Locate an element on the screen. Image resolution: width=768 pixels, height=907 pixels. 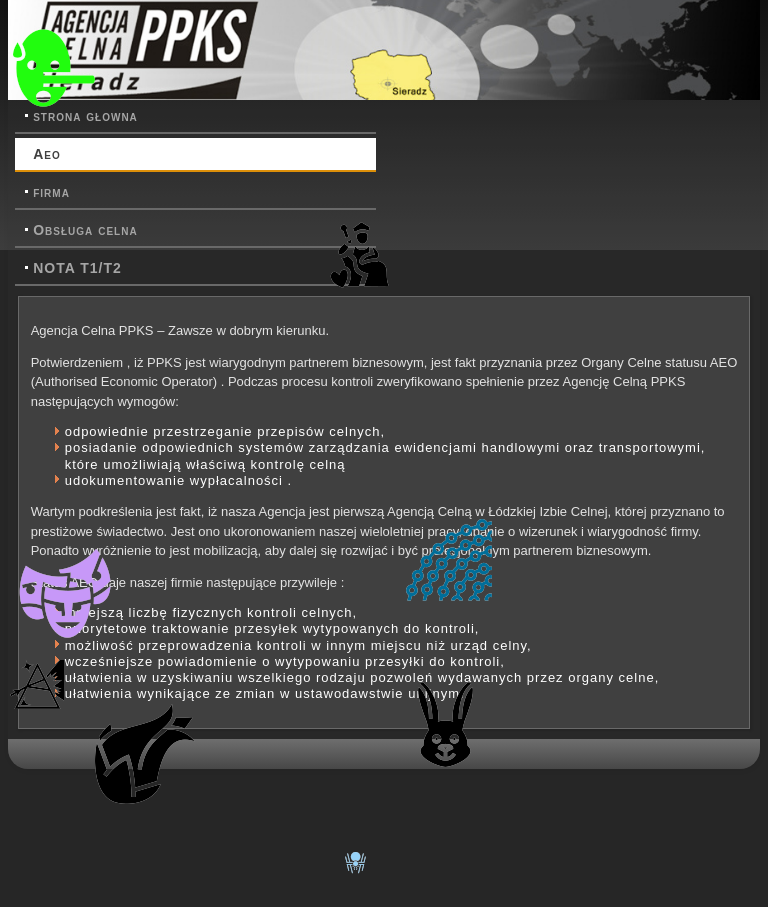
access theater or entertainment section is located at coordinates (65, 592).